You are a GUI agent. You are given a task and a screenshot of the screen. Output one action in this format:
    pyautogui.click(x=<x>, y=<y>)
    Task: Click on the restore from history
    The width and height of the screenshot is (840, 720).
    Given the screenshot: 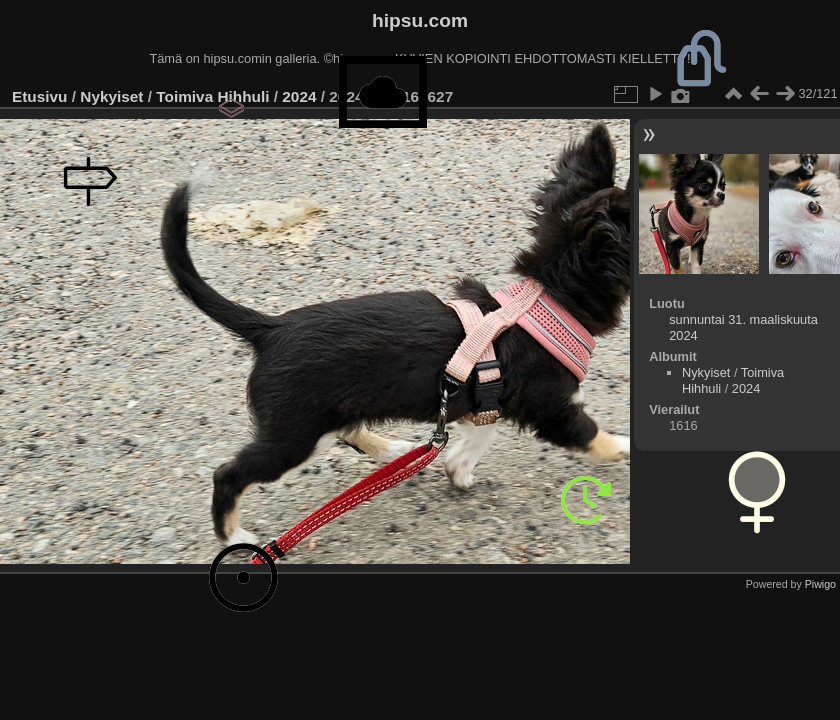 What is the action you would take?
    pyautogui.click(x=585, y=500)
    